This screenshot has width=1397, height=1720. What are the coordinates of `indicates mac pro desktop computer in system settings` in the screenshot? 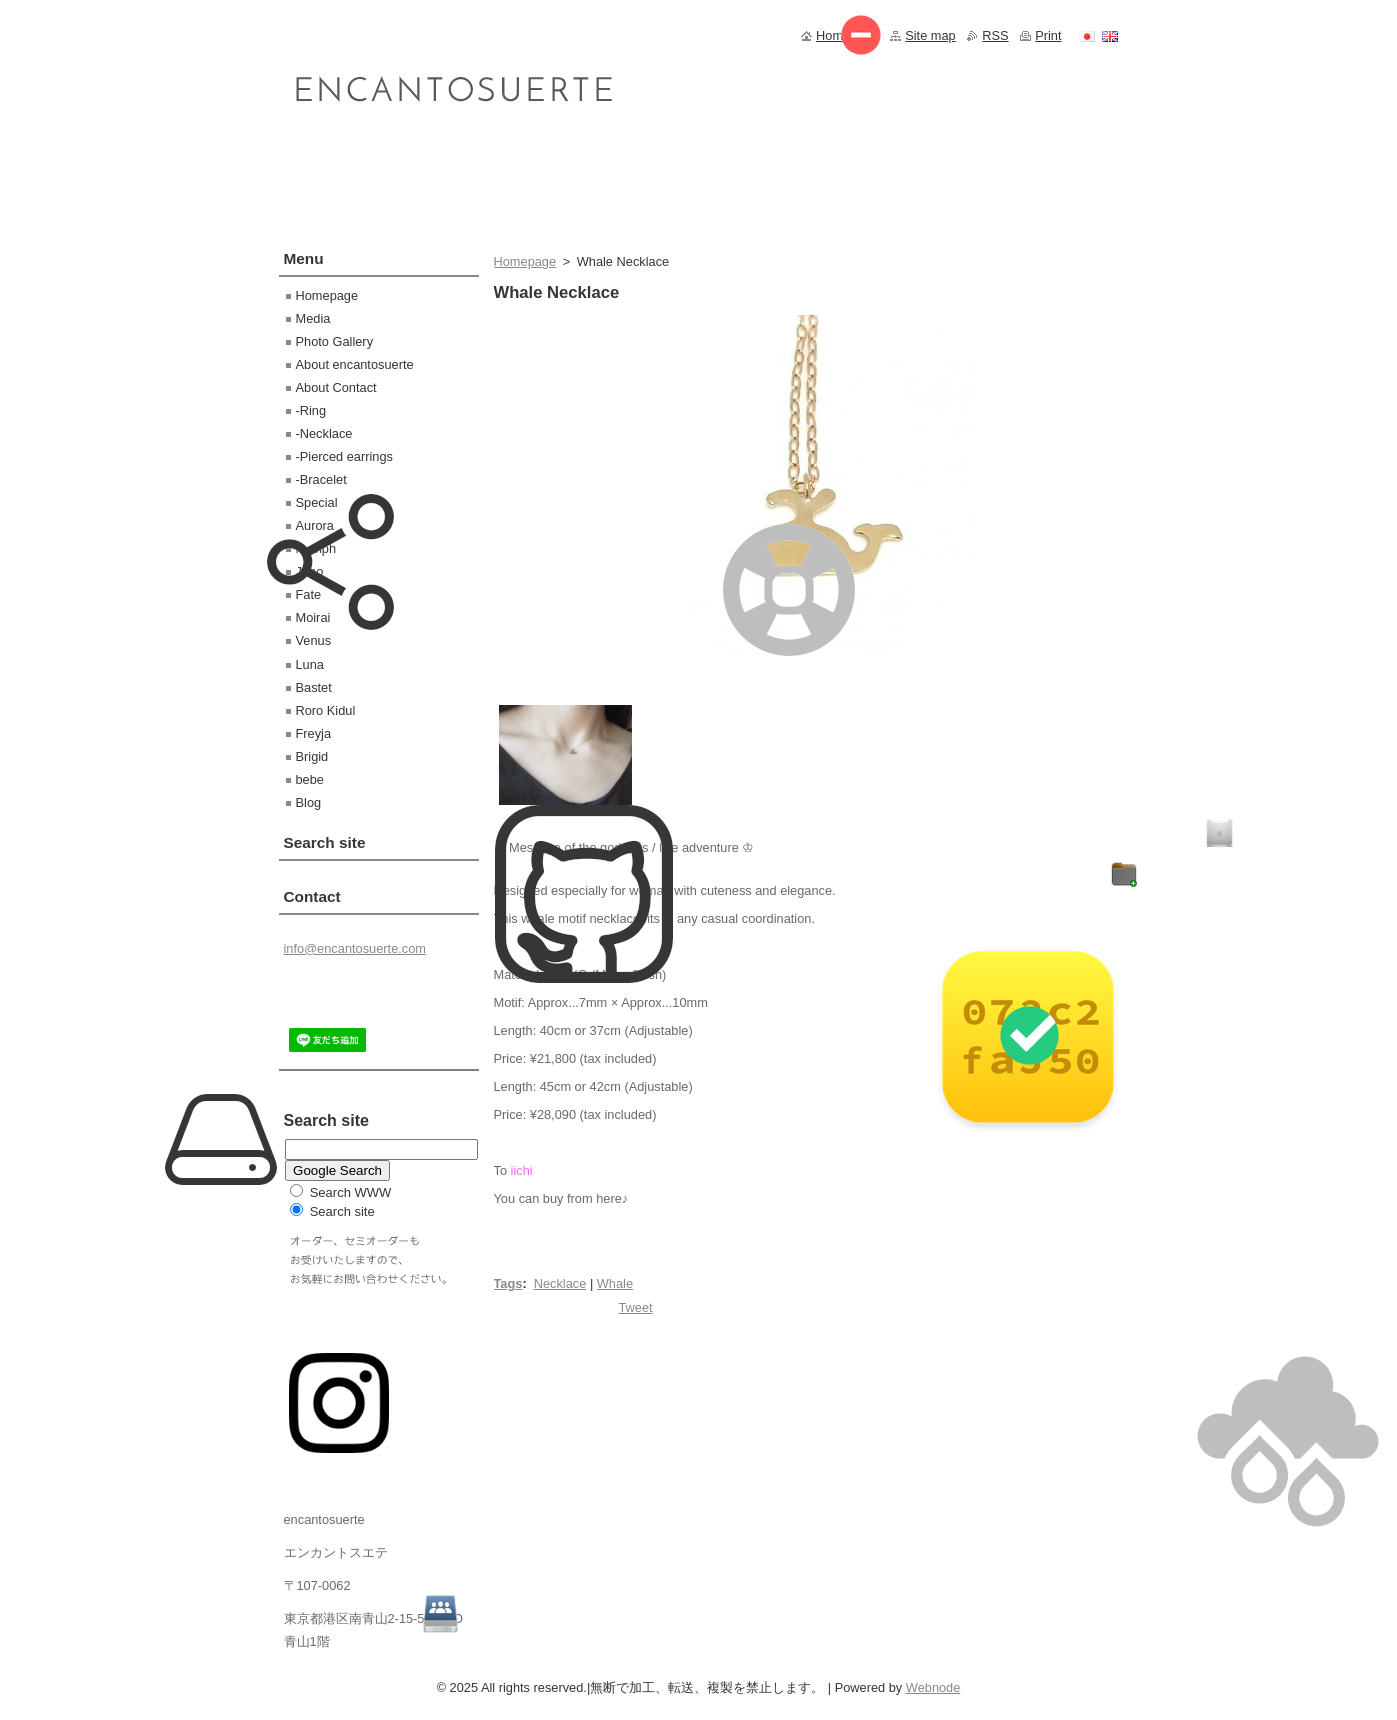 It's located at (1219, 833).